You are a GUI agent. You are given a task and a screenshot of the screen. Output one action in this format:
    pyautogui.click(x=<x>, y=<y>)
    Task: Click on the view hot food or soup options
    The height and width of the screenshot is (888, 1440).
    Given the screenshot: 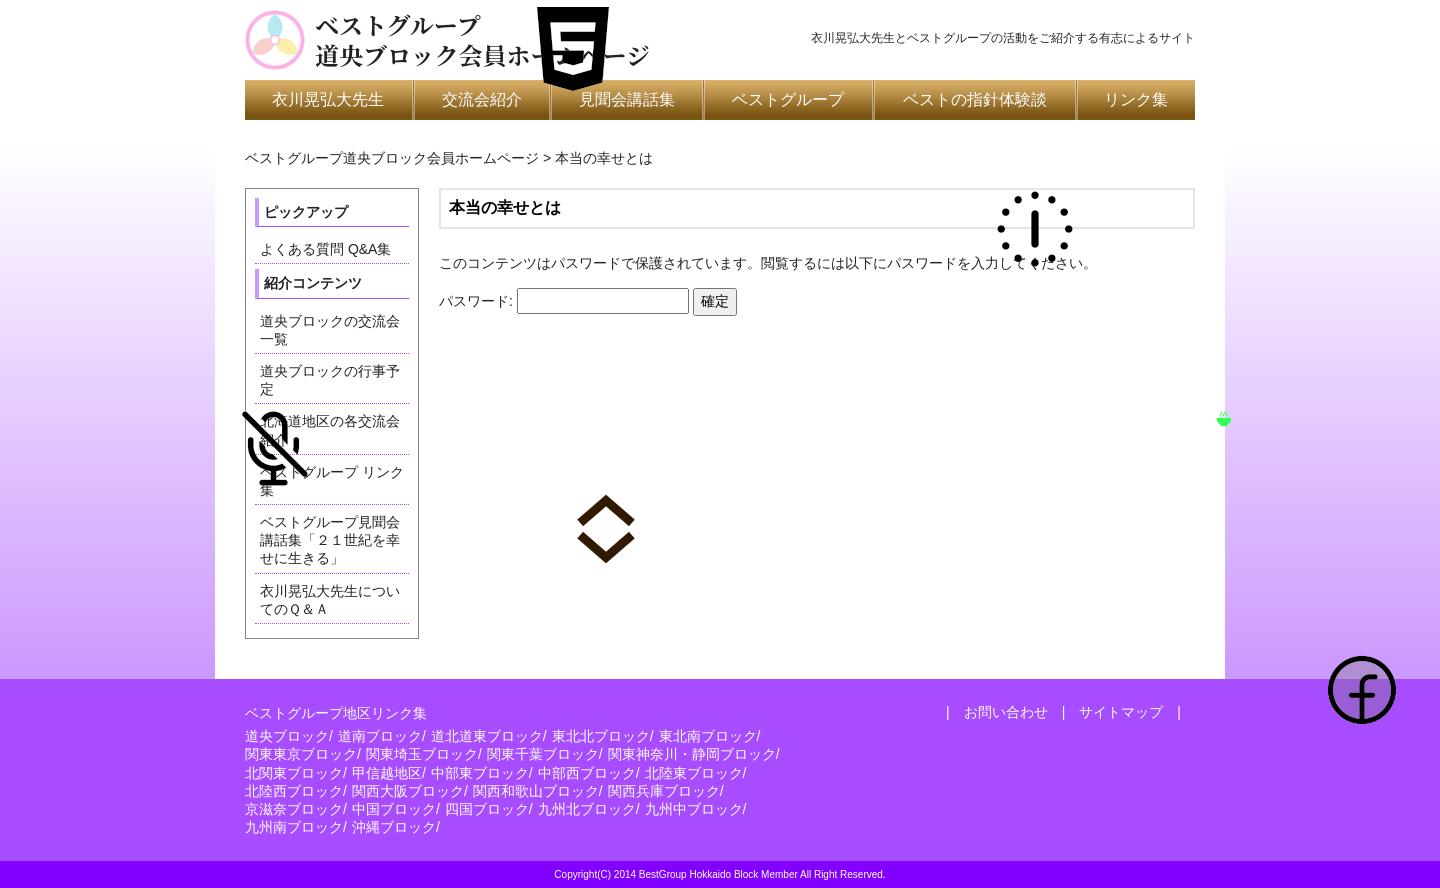 What is the action you would take?
    pyautogui.click(x=1224, y=419)
    